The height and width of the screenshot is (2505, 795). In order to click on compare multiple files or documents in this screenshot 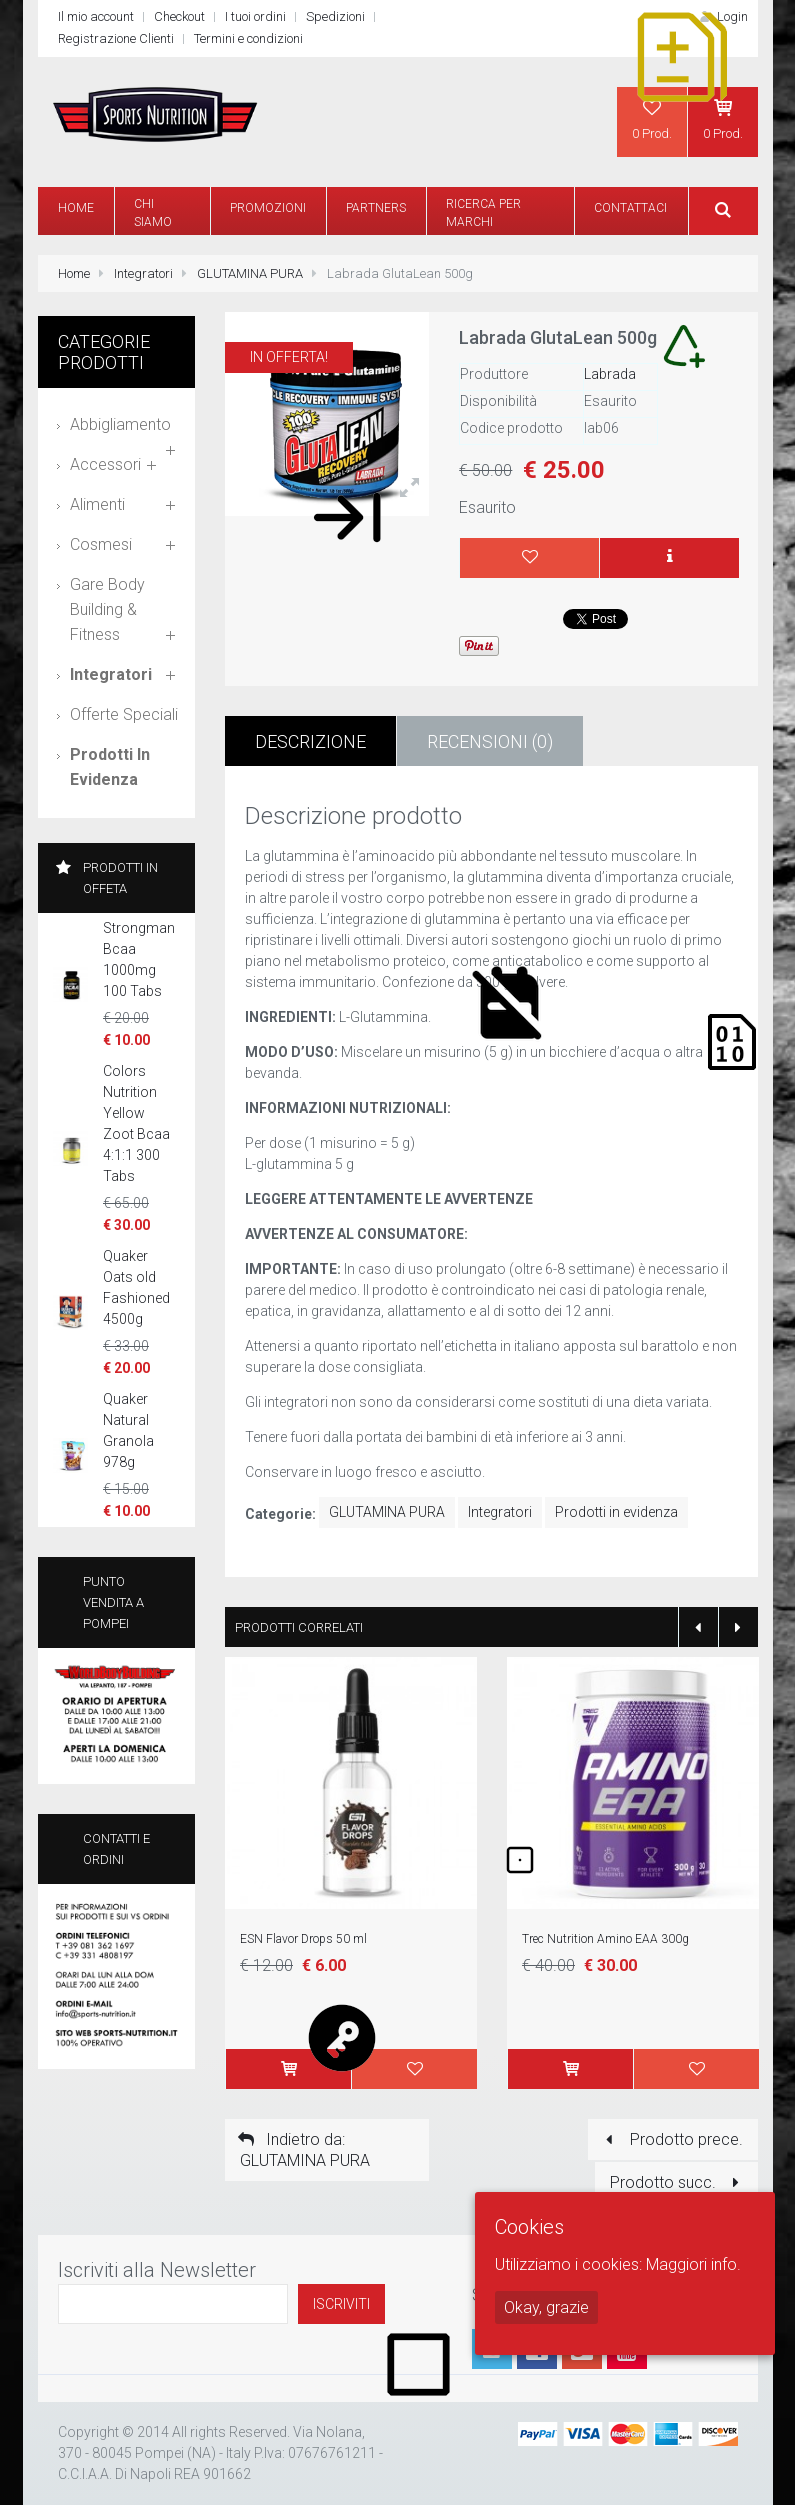, I will do `click(676, 57)`.